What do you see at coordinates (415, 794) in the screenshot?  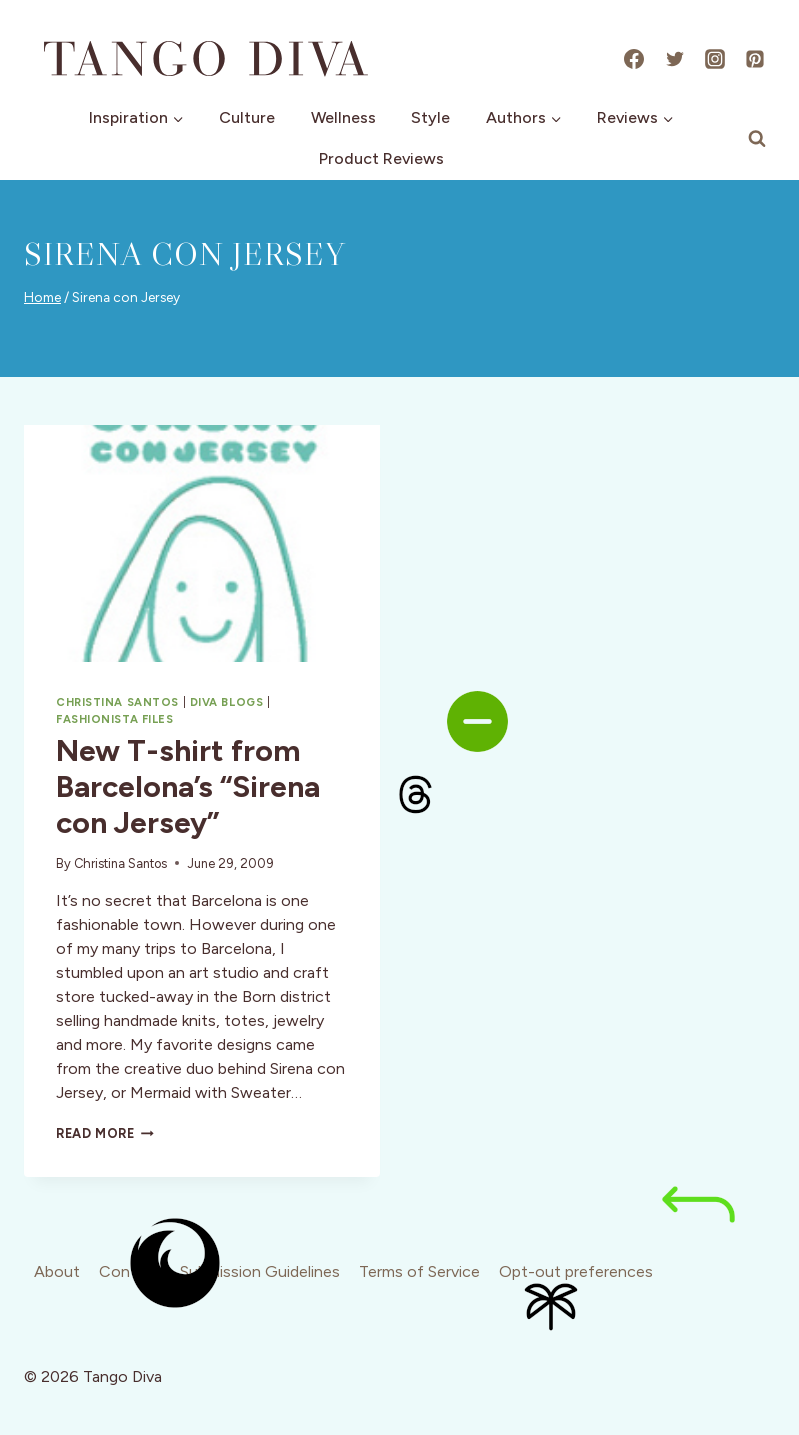 I see `open the Threads app` at bounding box center [415, 794].